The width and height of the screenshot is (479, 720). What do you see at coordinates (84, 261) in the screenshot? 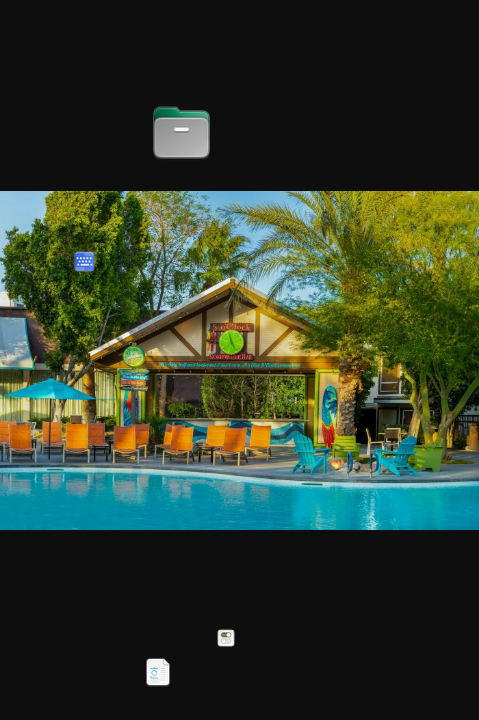
I see `access keyboard and input device settings` at bounding box center [84, 261].